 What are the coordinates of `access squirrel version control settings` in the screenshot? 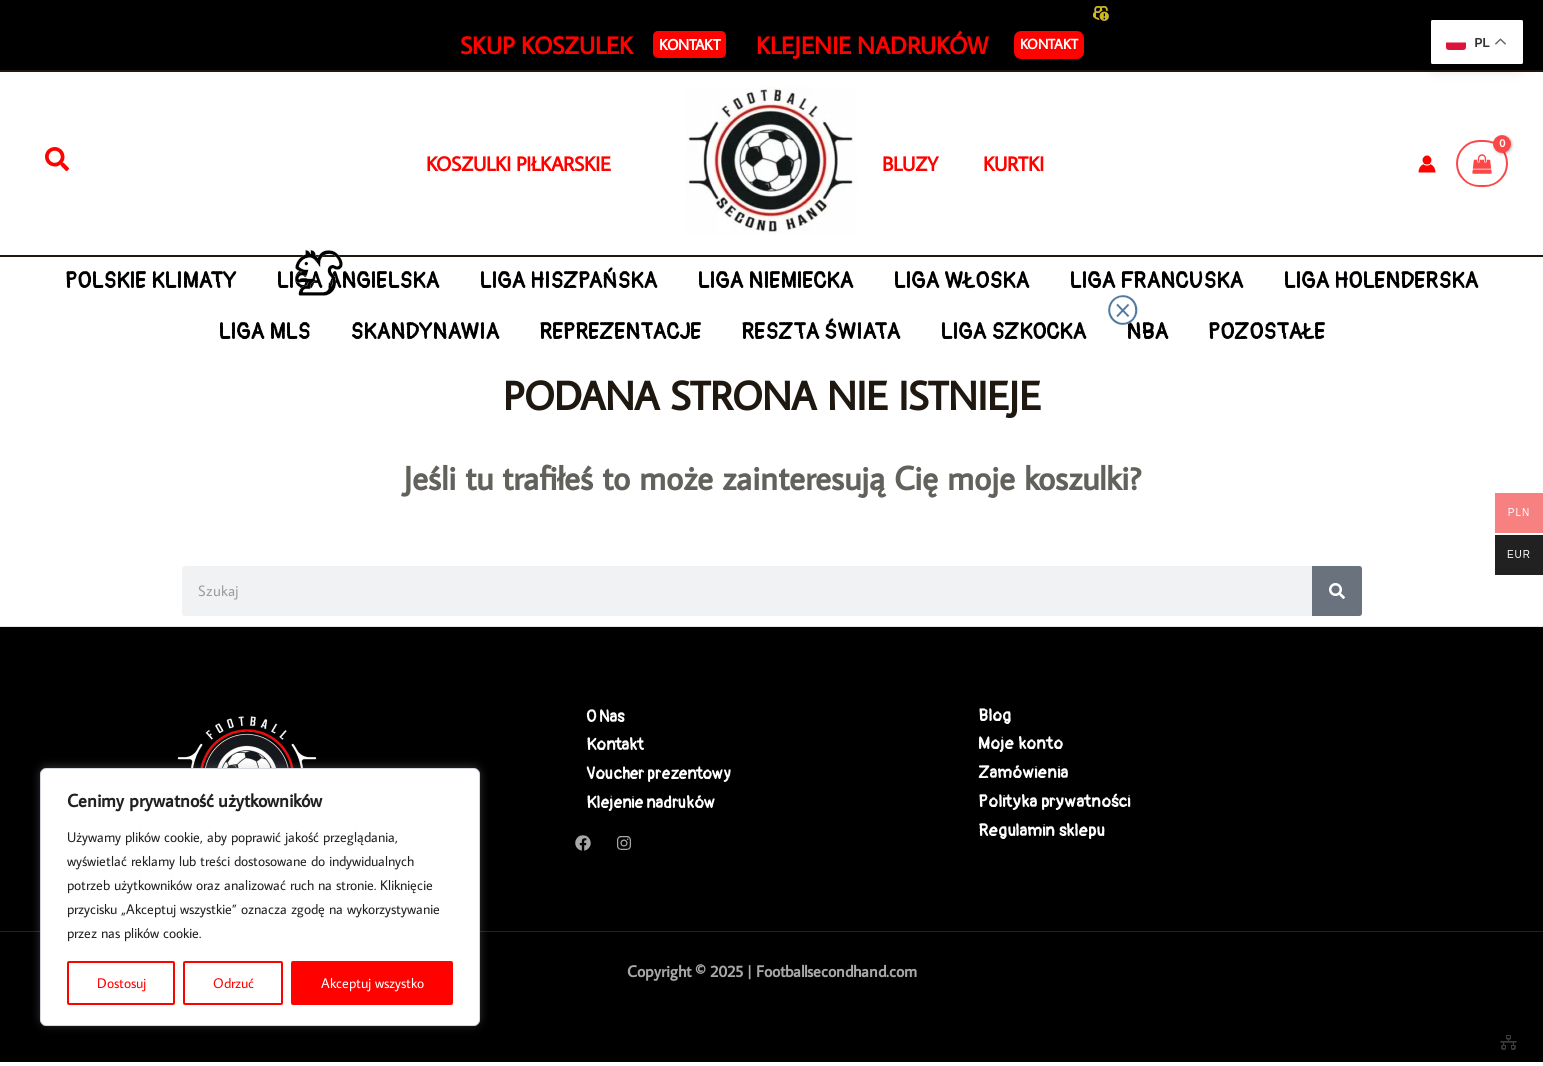 It's located at (319, 272).